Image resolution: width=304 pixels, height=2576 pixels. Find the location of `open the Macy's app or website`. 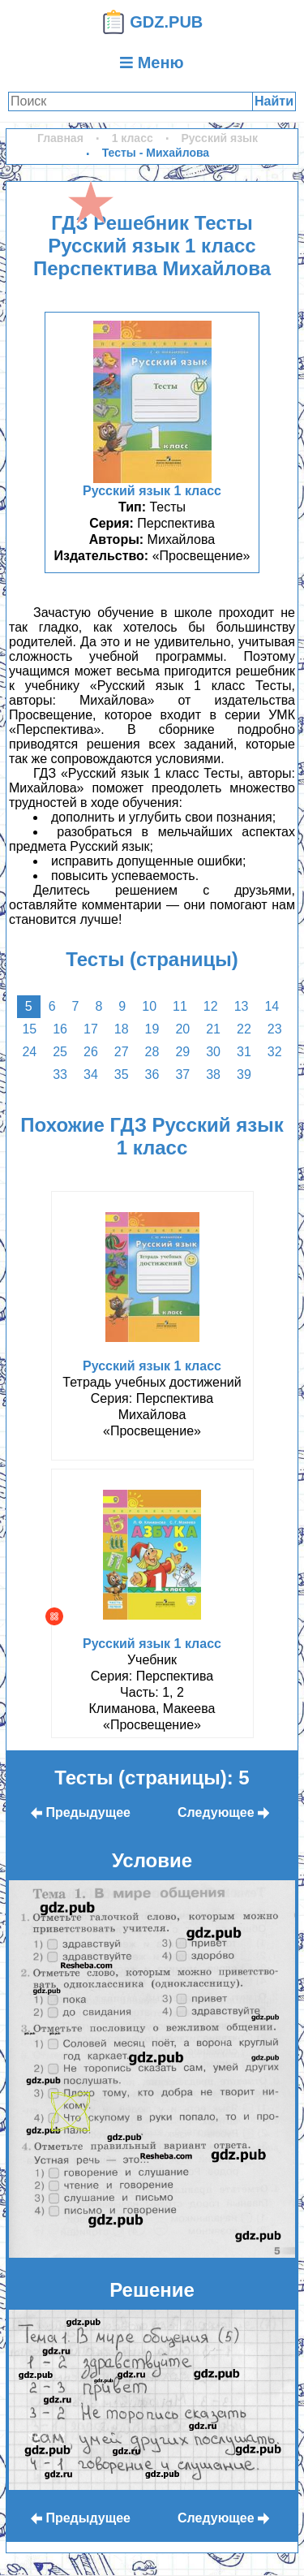

open the Macy's app or website is located at coordinates (91, 202).